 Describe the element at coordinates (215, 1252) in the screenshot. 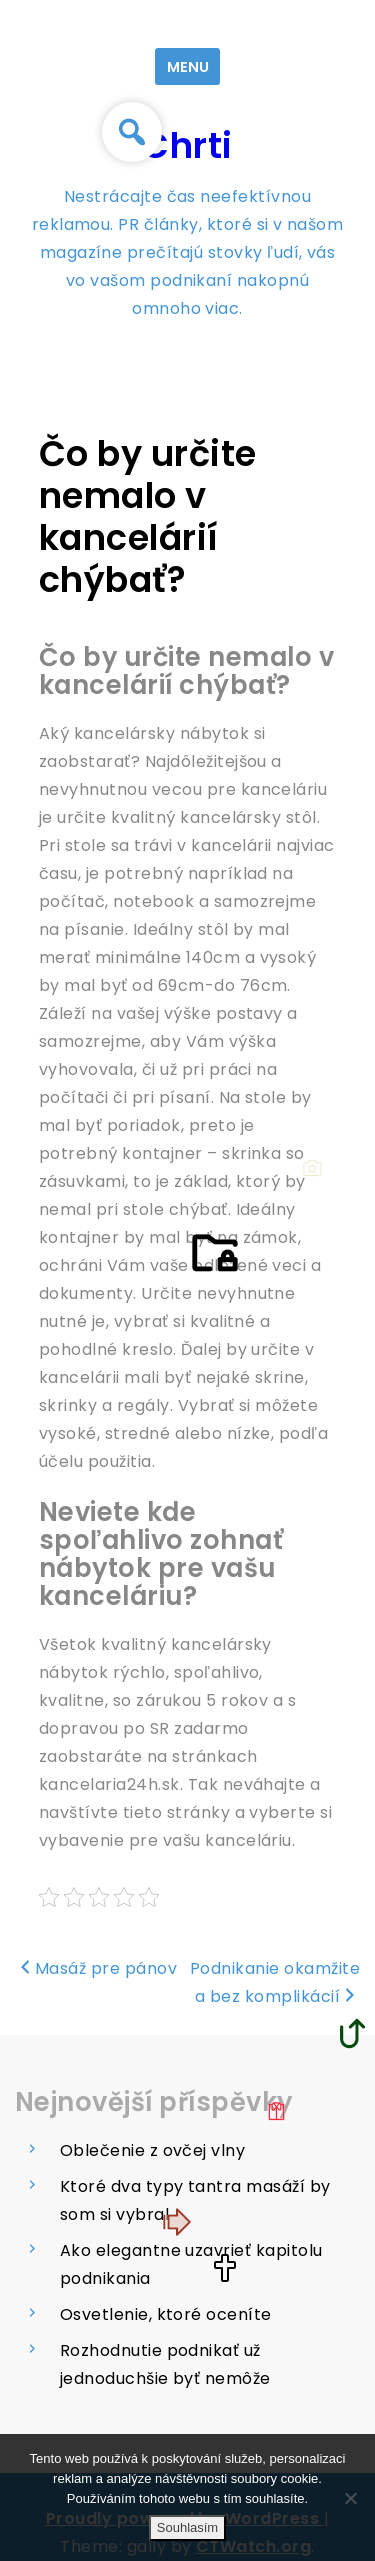

I see `access a password-protected folder` at that location.